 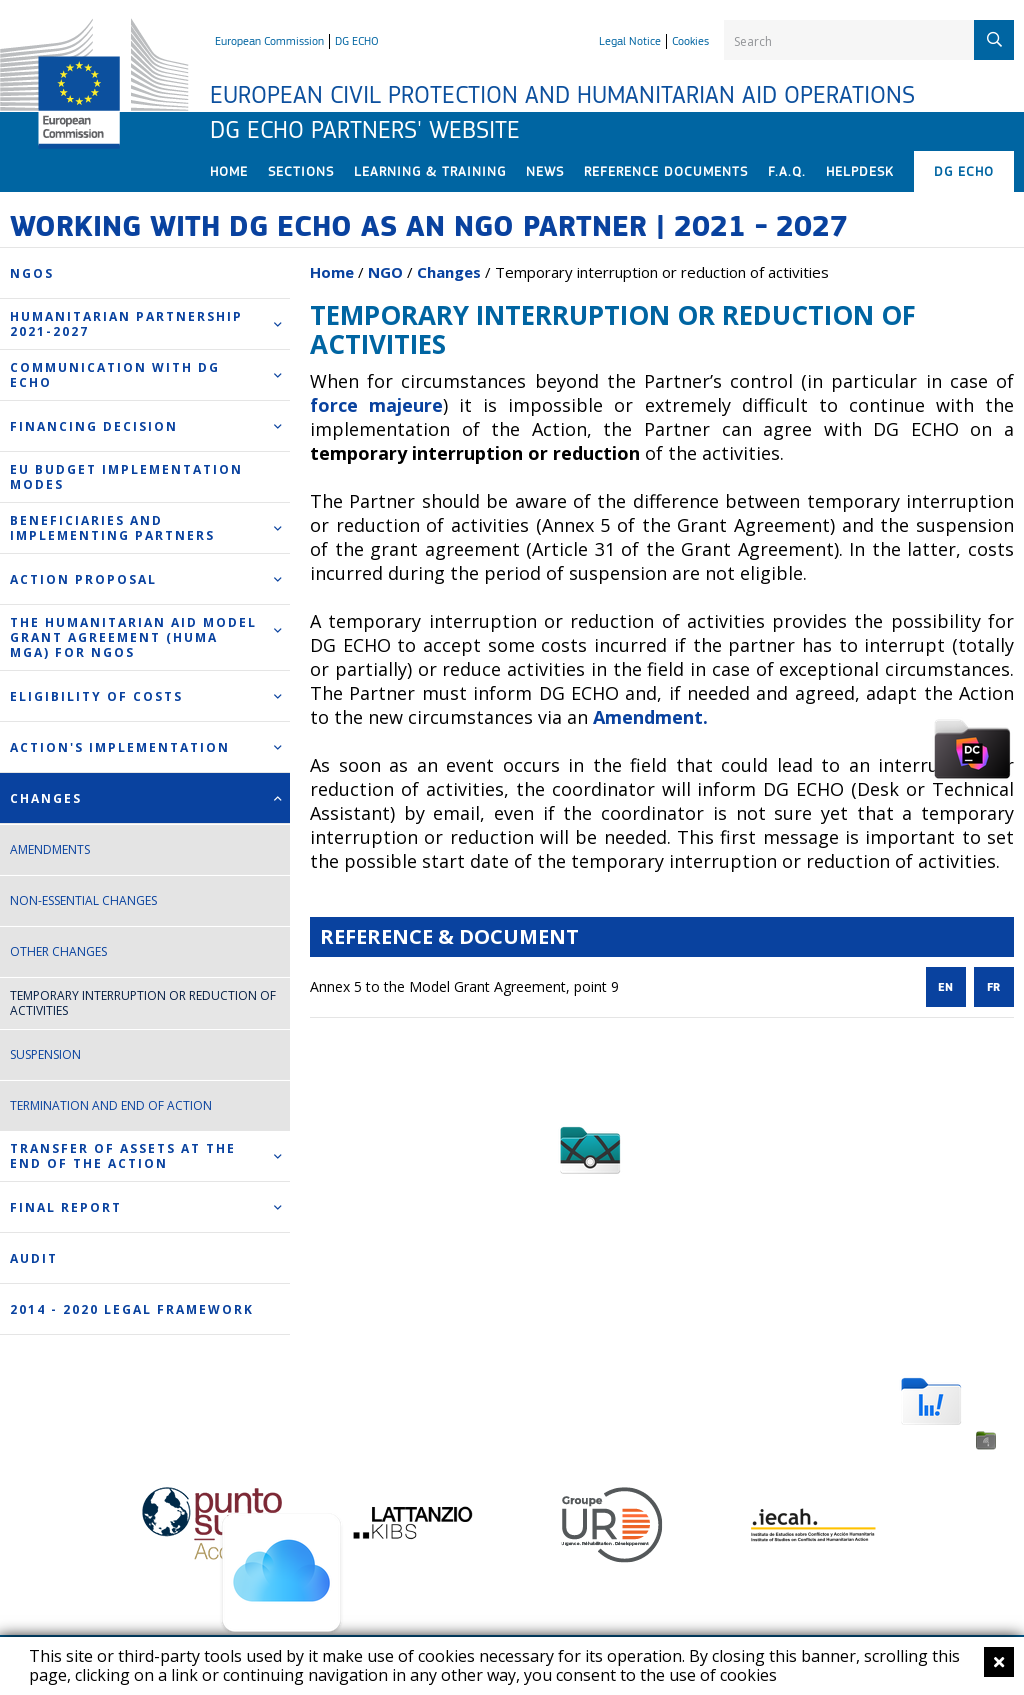 I want to click on open 4k downloader files folder, so click(x=931, y=1403).